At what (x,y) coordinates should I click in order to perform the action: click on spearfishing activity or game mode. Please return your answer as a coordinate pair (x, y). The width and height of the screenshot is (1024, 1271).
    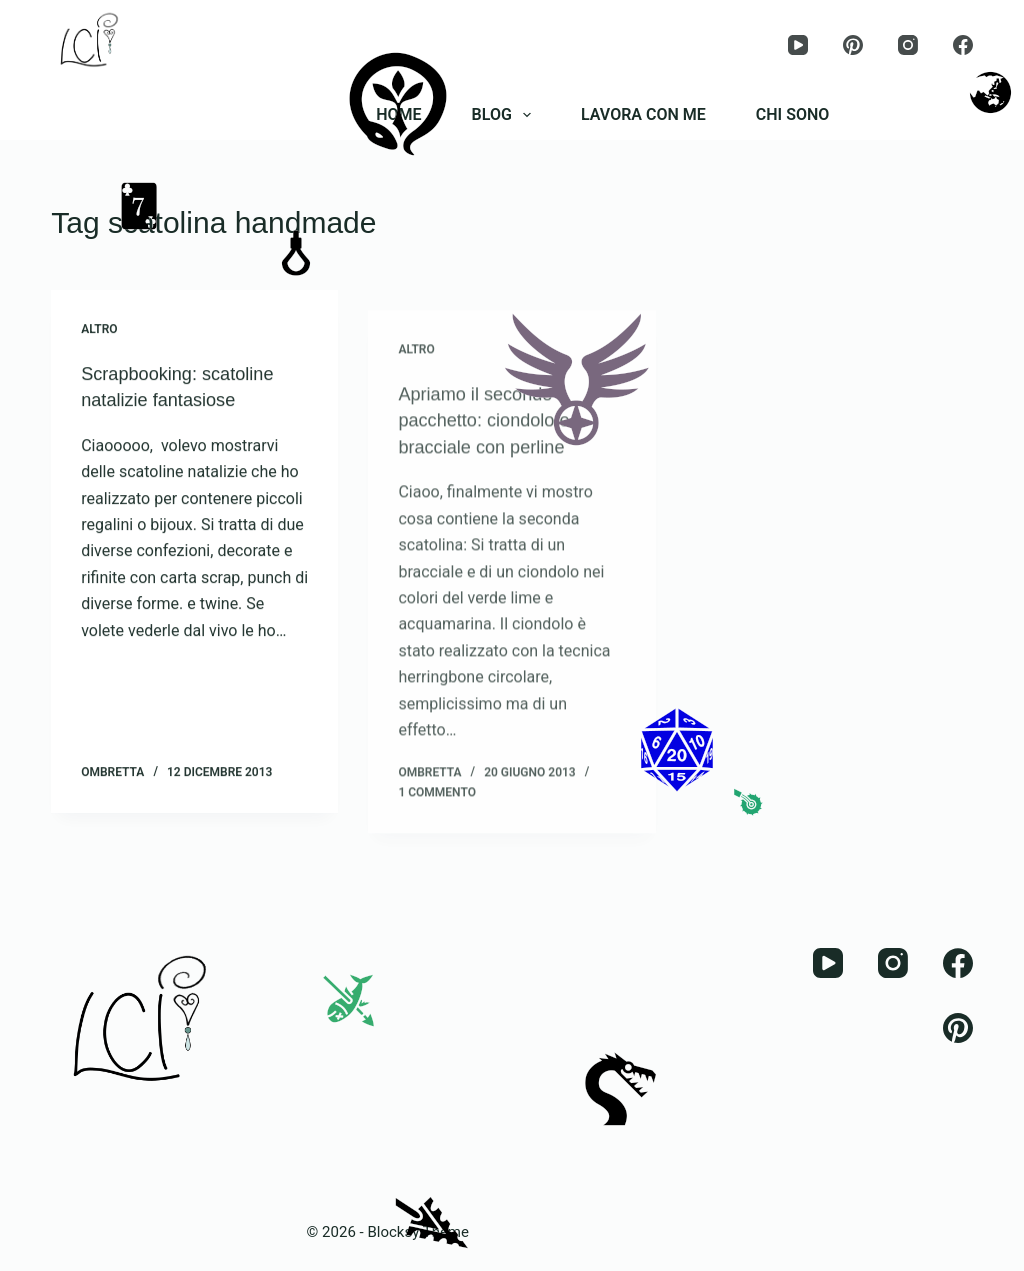
    Looking at the image, I should click on (348, 1000).